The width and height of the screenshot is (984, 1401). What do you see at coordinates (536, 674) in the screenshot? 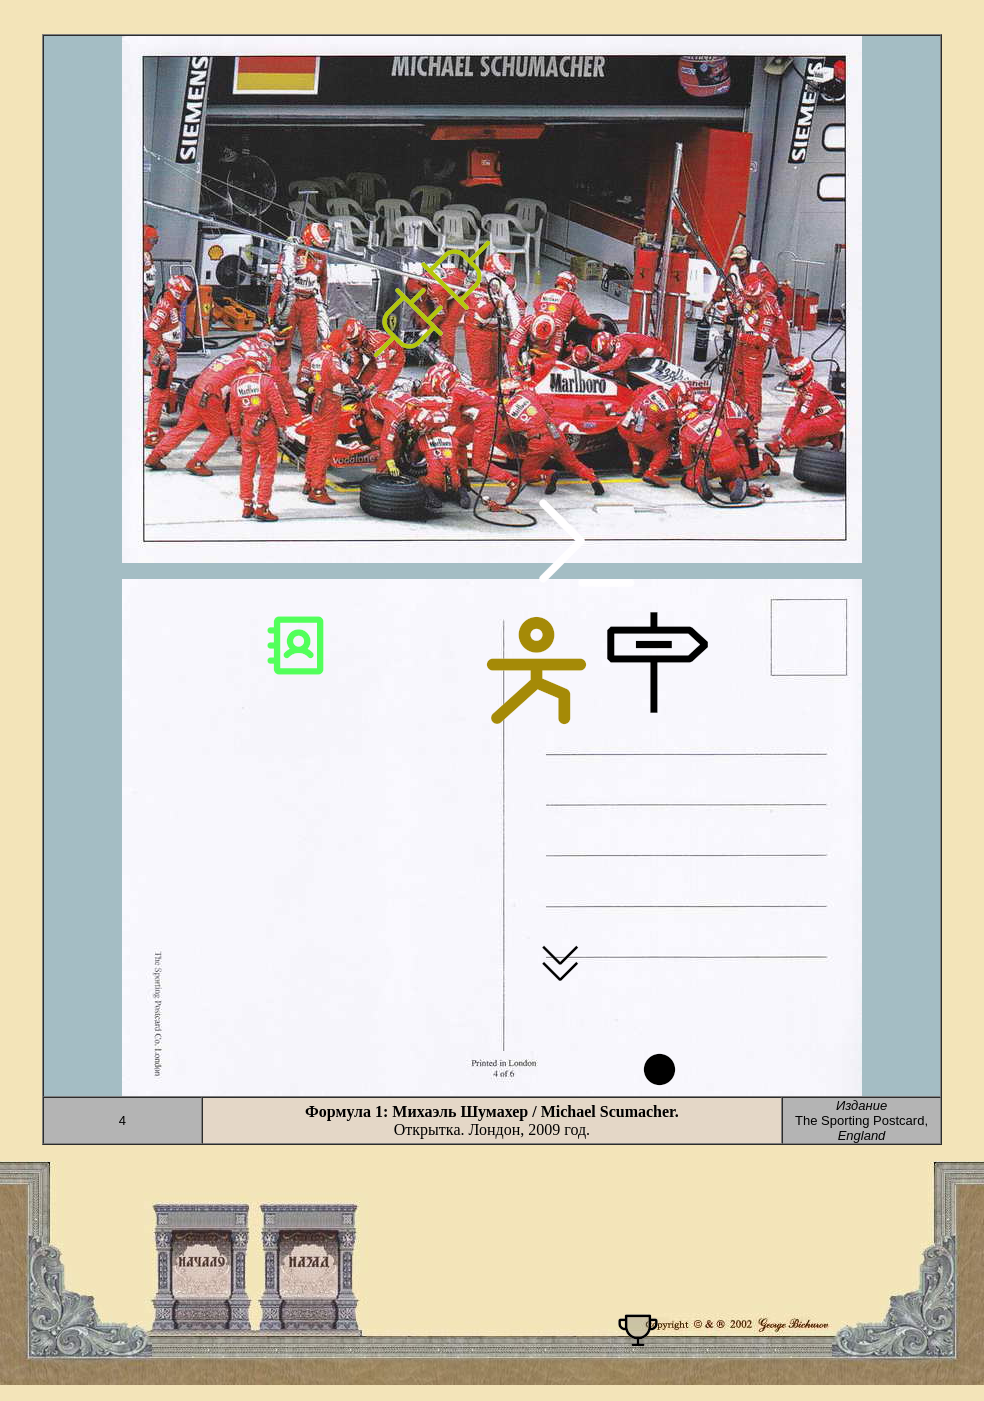
I see `access tai chi or meditation exercises` at bounding box center [536, 674].